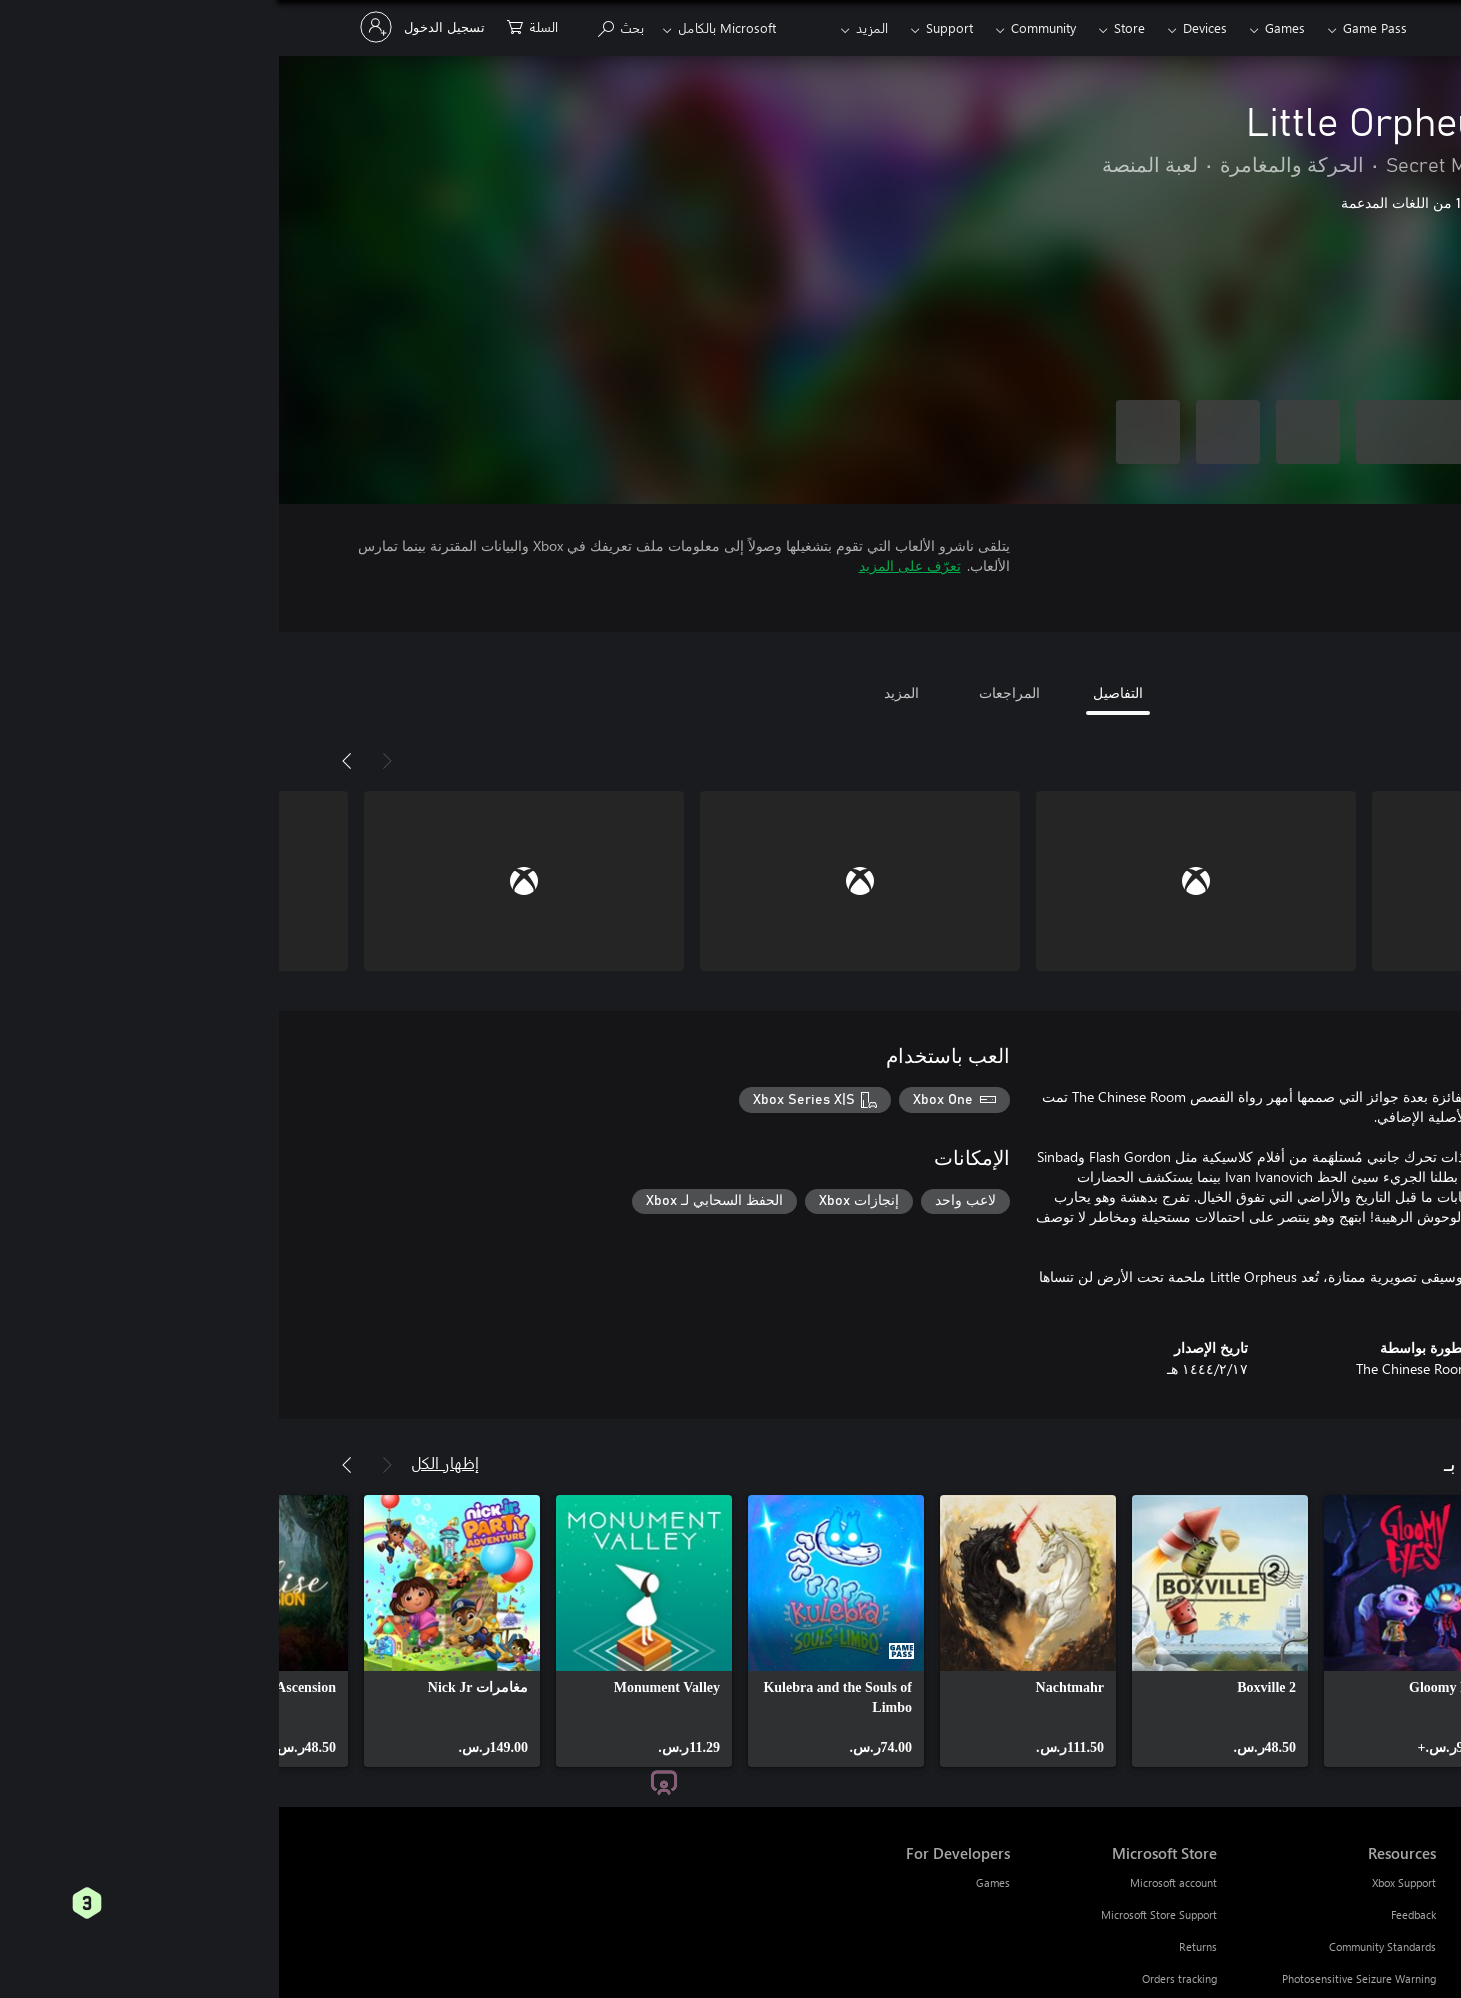 The width and height of the screenshot is (1461, 1998). What do you see at coordinates (87, 1903) in the screenshot?
I see `step 3 in a multi-step process` at bounding box center [87, 1903].